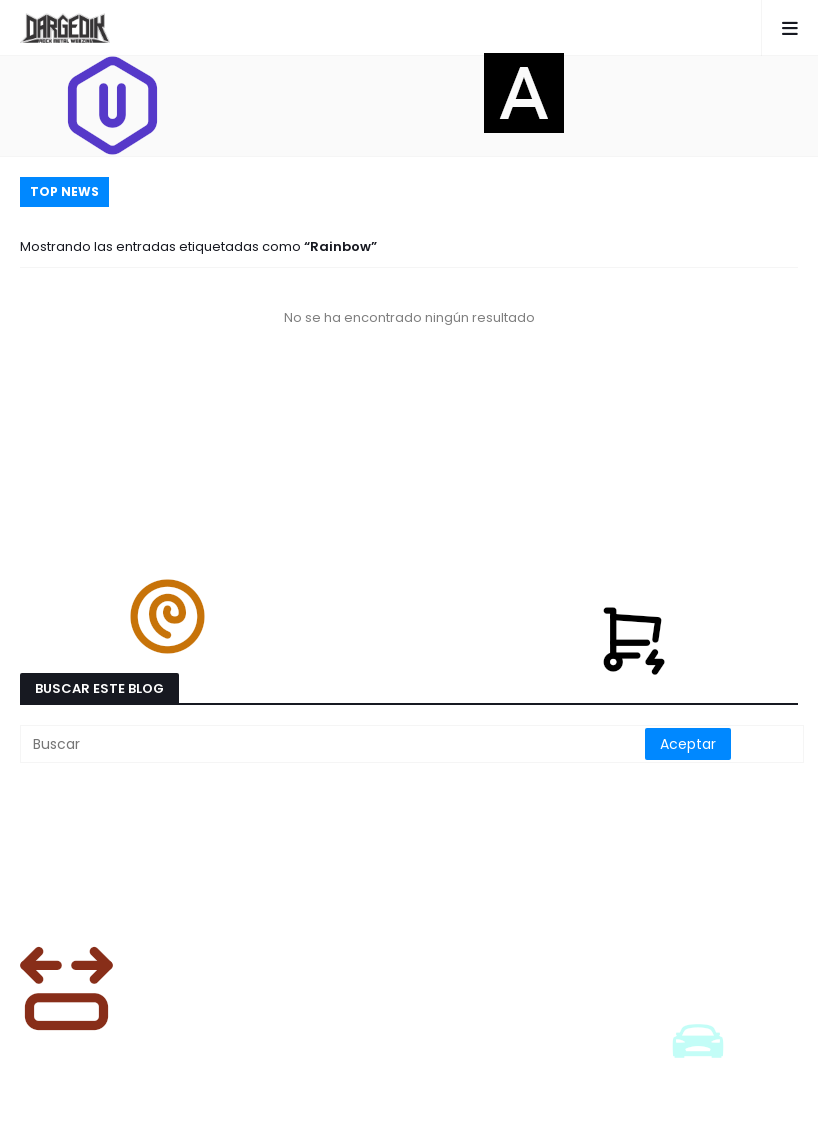  I want to click on auto-resize content to fit container, so click(66, 988).